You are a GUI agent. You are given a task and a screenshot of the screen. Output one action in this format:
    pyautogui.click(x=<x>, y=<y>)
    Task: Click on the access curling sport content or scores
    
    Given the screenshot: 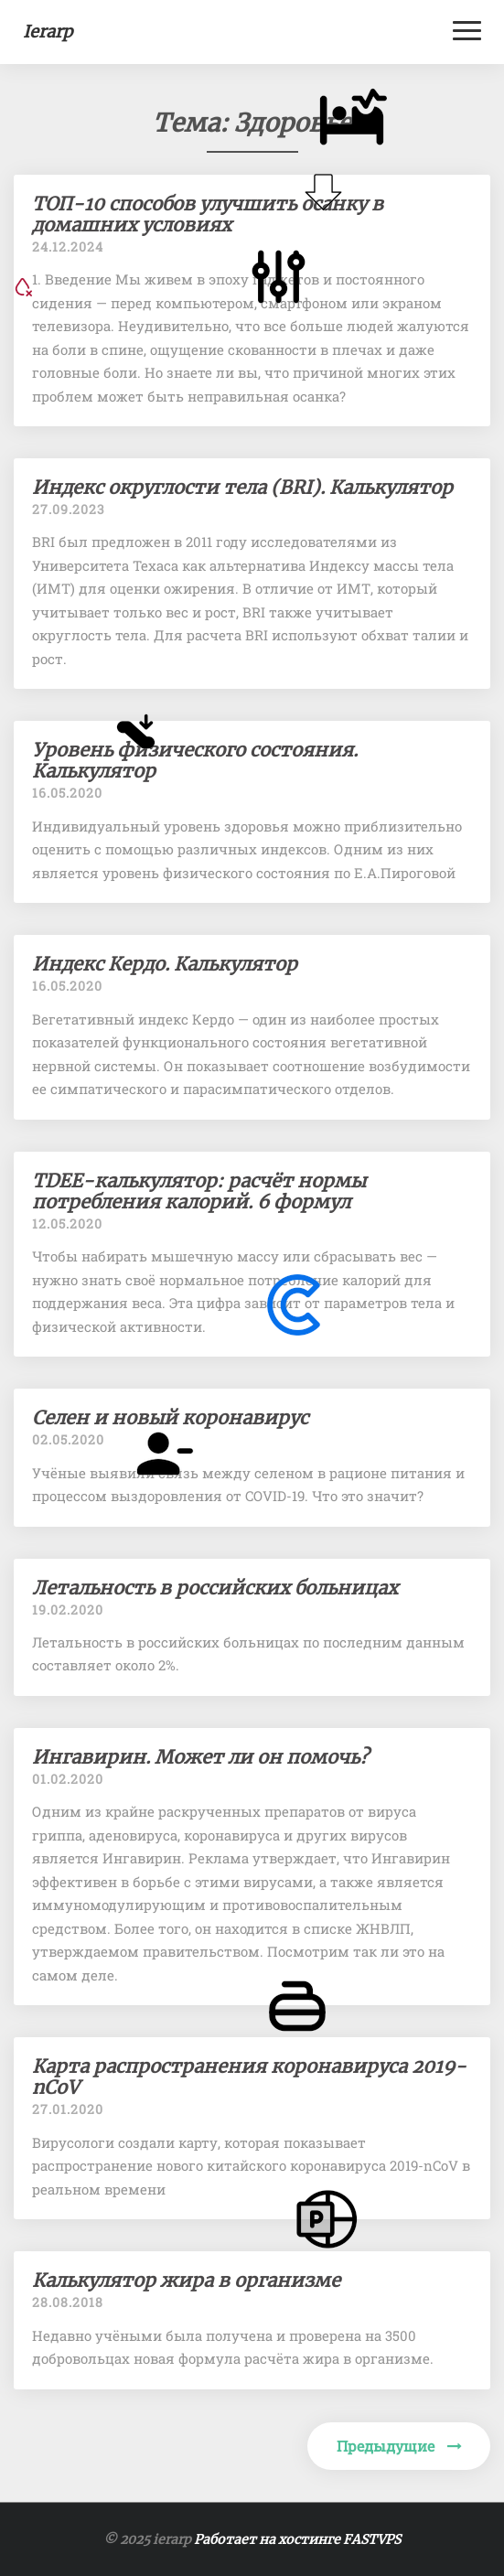 What is the action you would take?
    pyautogui.click(x=297, y=2006)
    